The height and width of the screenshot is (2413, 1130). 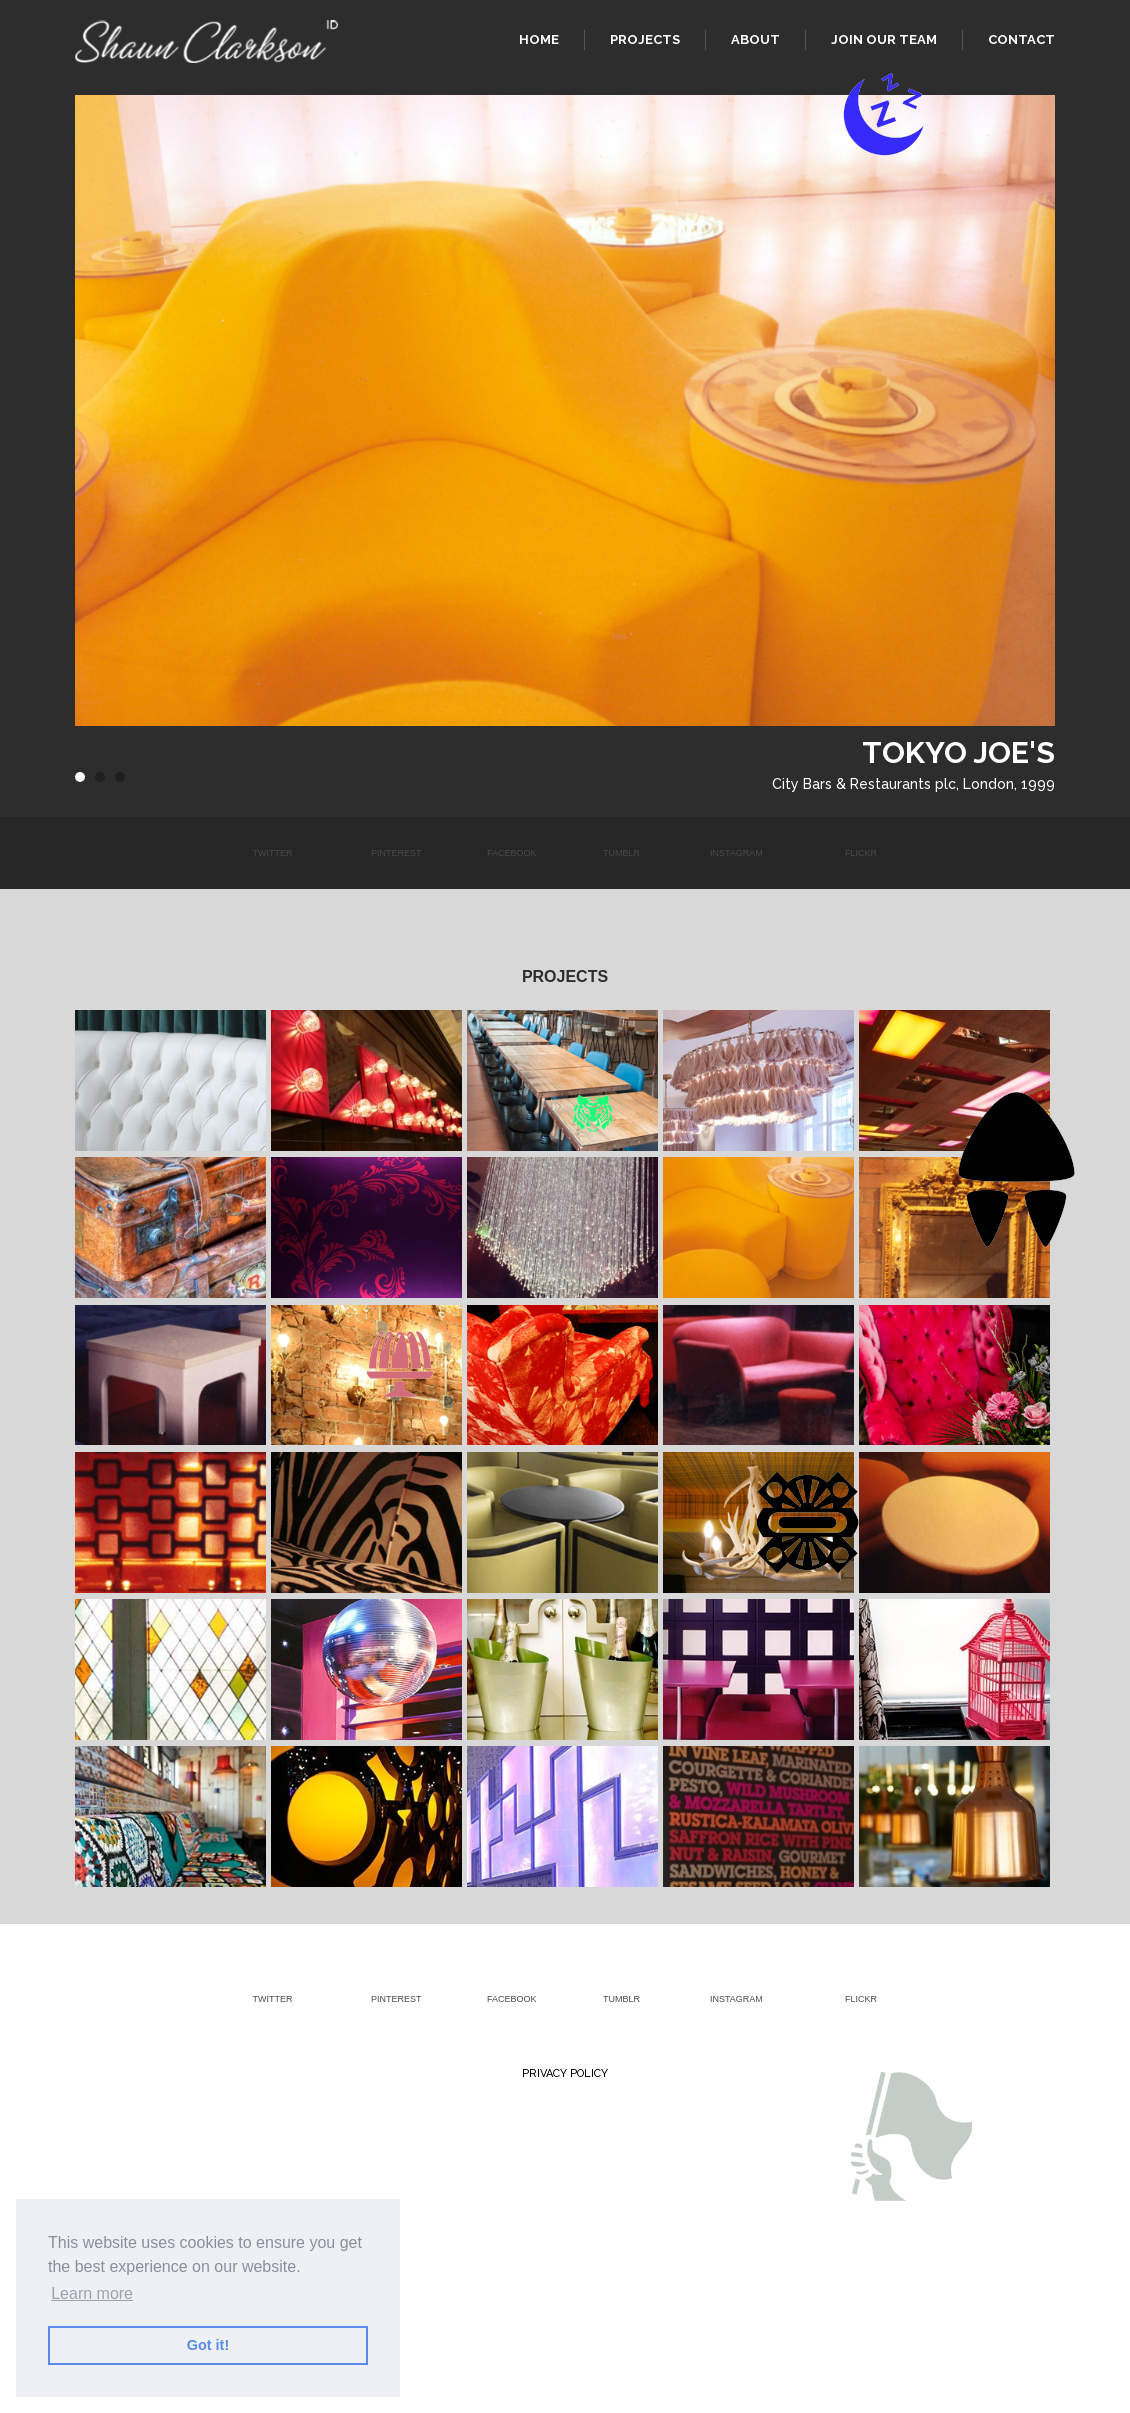 I want to click on dessert or sweet treat category in a game menu, so click(x=400, y=1360).